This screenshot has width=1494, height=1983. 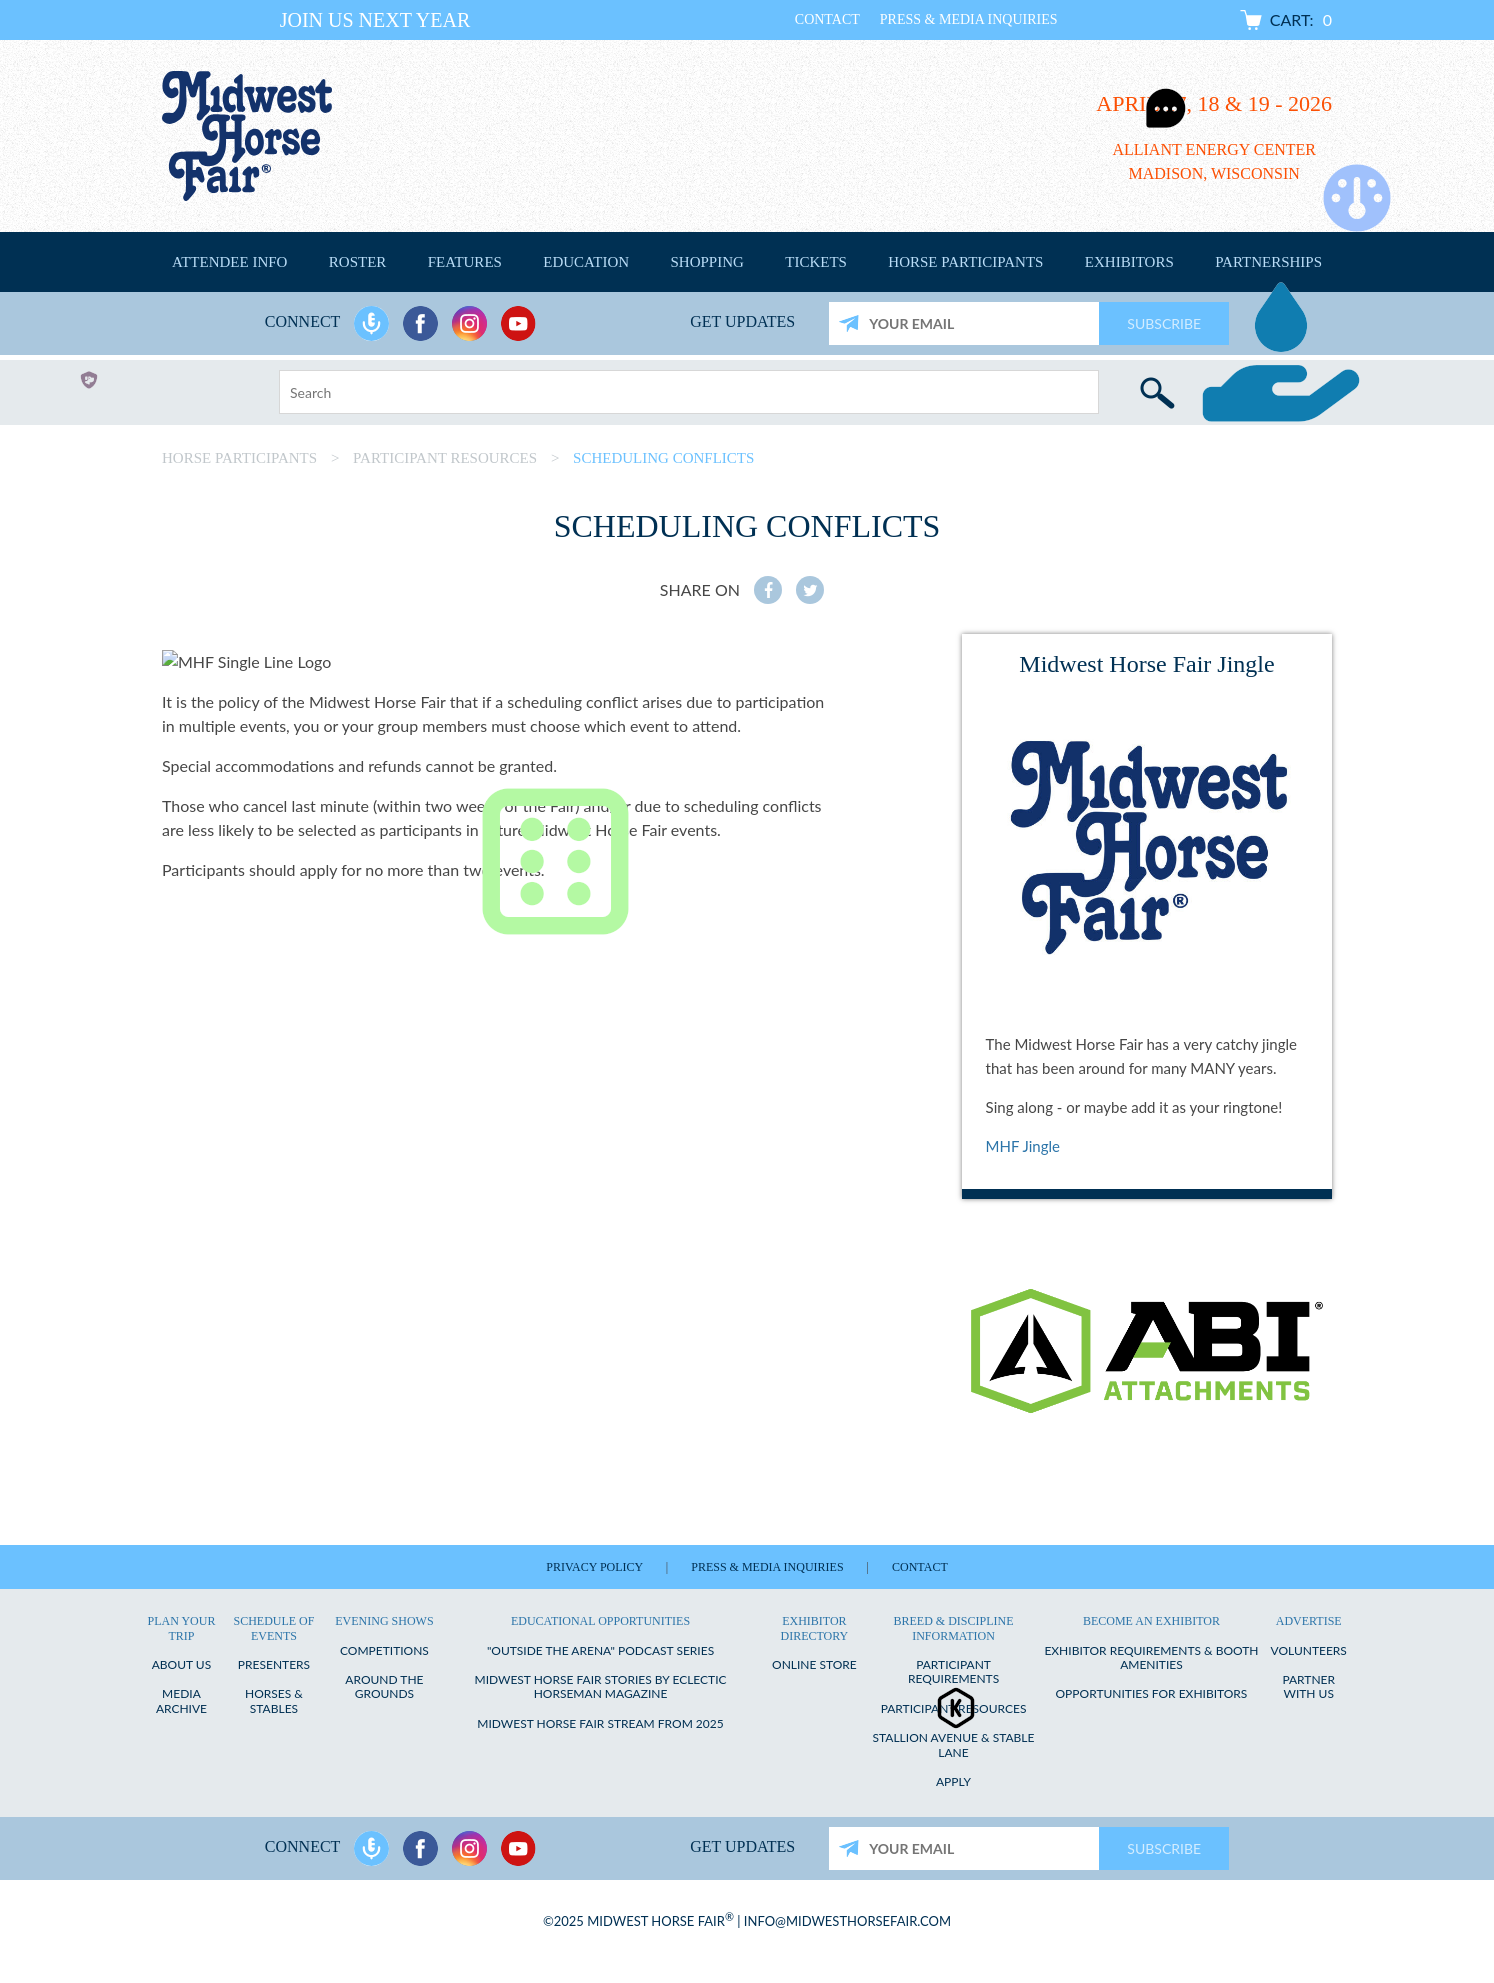 What do you see at coordinates (555, 861) in the screenshot?
I see `randomize or shuffle content` at bounding box center [555, 861].